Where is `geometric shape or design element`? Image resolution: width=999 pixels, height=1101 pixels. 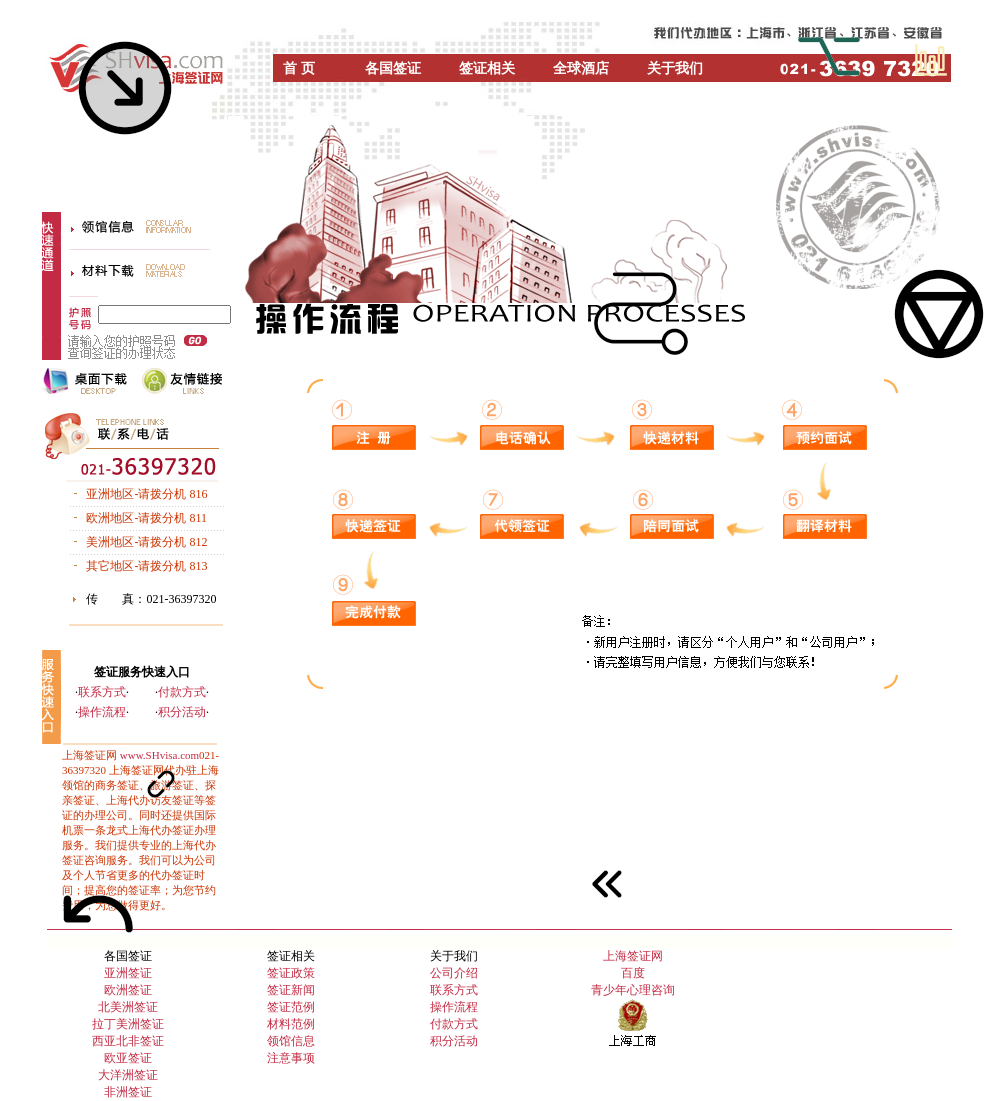 geometric shape or design element is located at coordinates (939, 314).